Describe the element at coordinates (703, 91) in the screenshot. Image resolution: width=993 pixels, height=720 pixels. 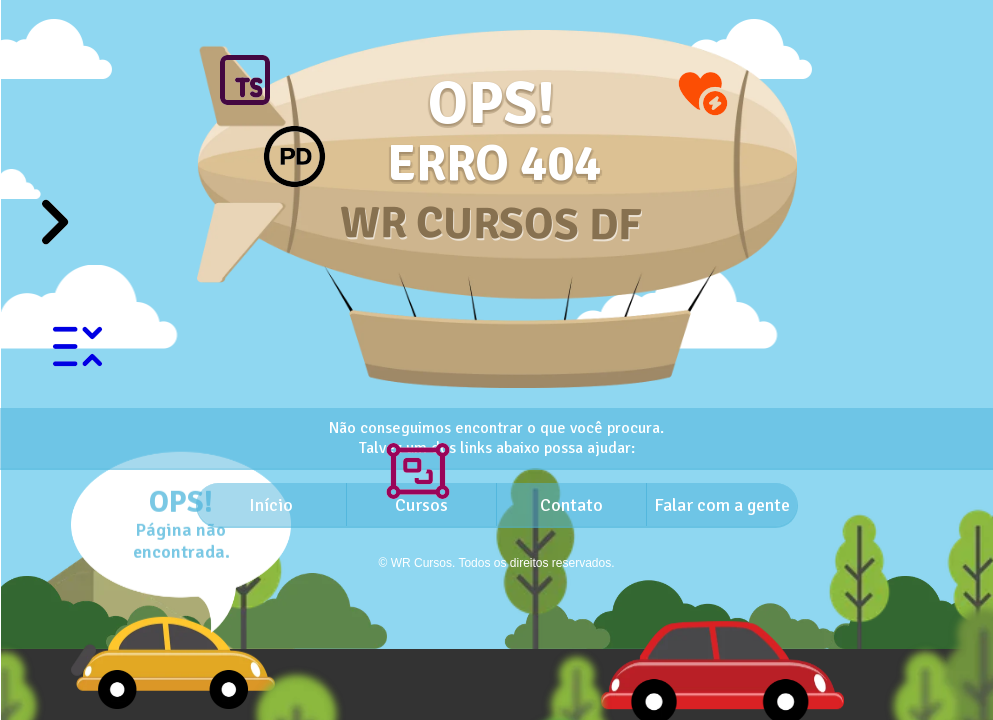
I see `quick access to favorite charging stations` at that location.